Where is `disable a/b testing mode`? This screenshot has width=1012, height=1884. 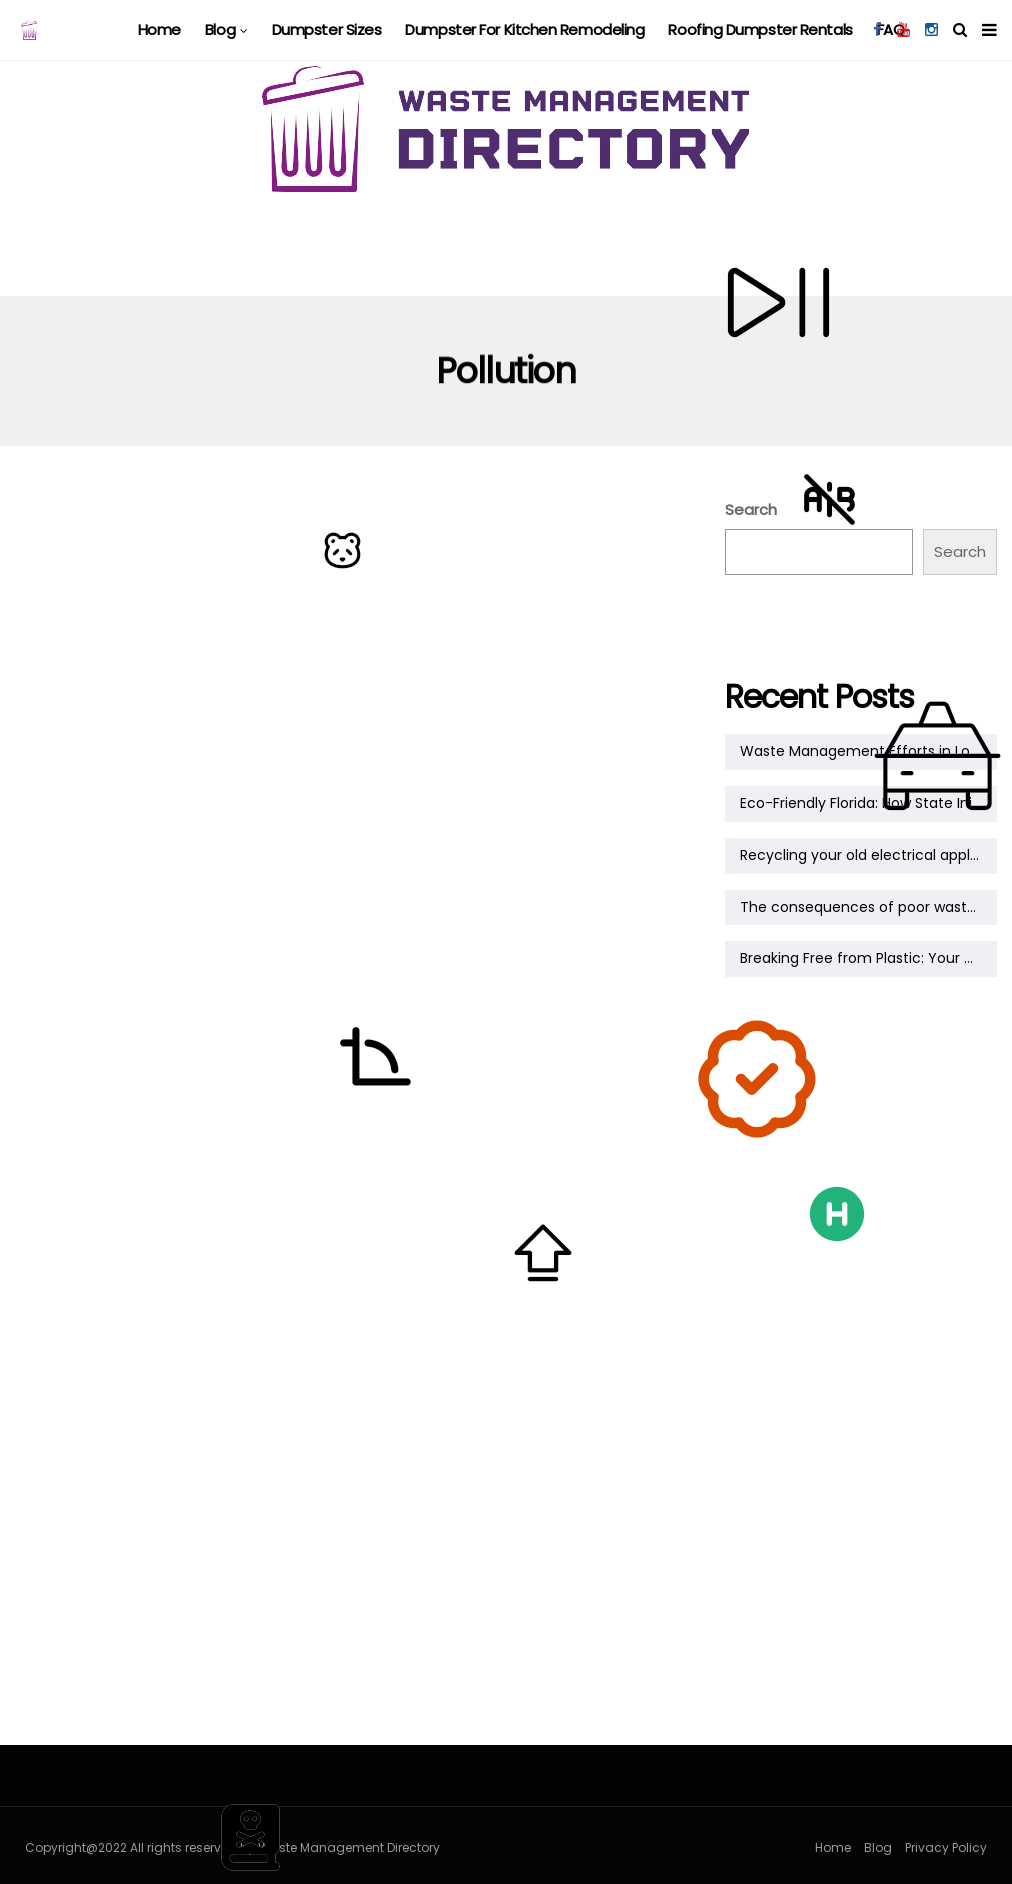
disable a/b testing mode is located at coordinates (829, 499).